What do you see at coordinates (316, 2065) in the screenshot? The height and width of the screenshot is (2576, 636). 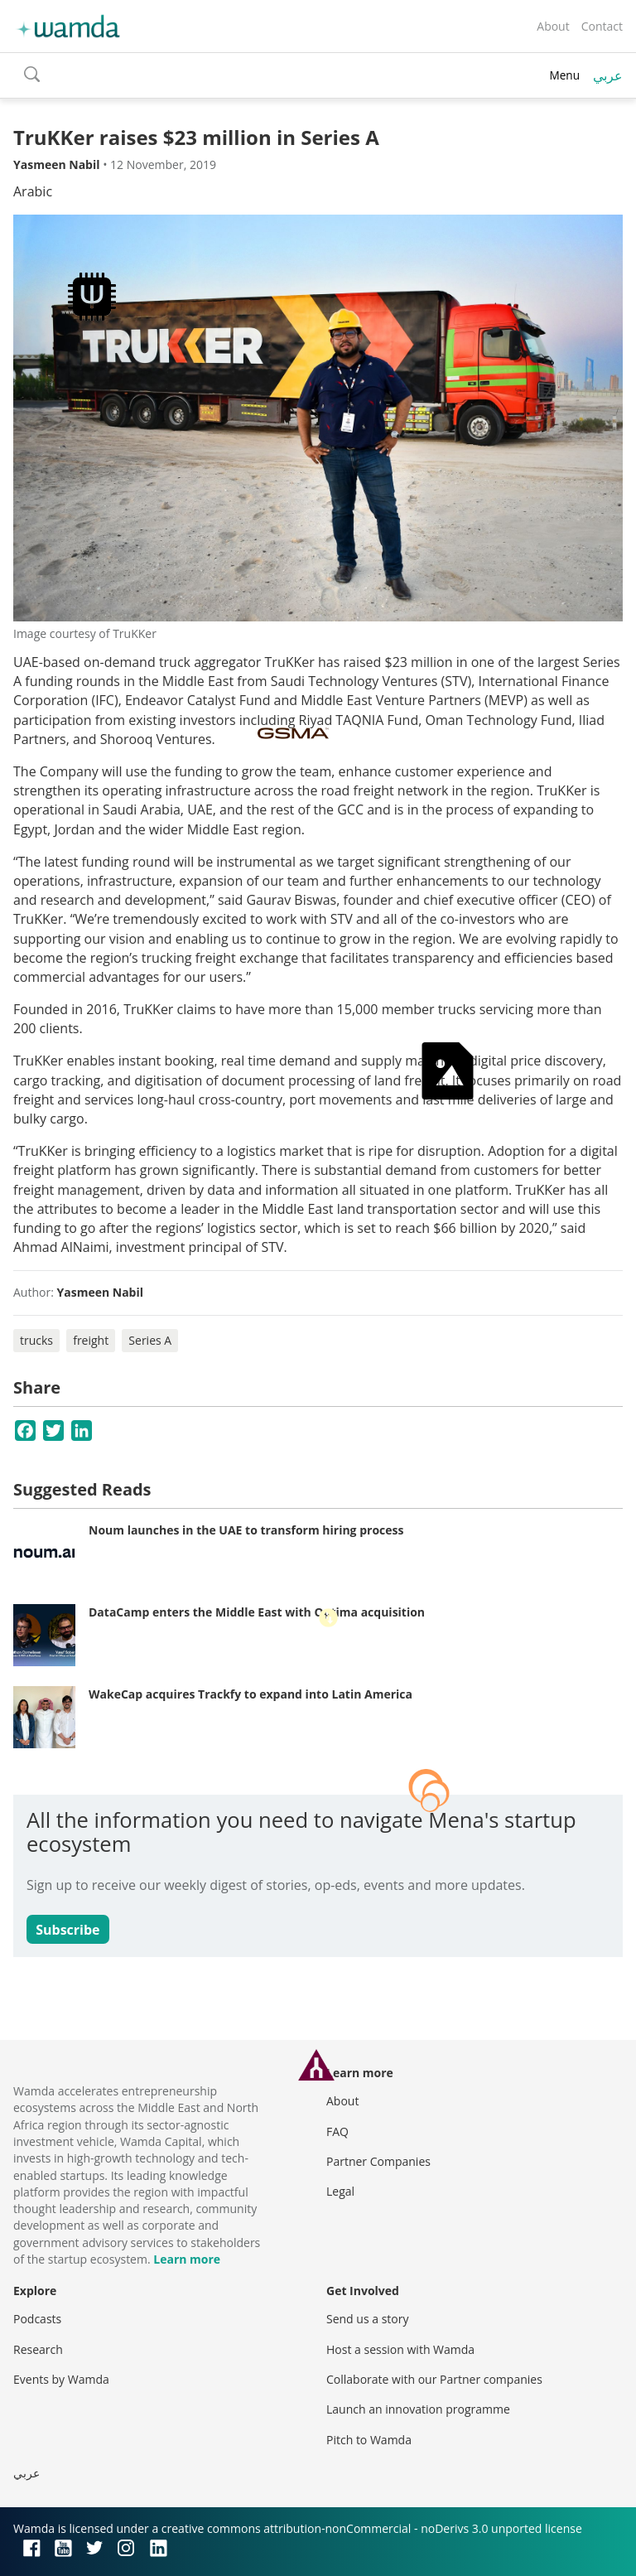 I see `open the Trailforks app` at bounding box center [316, 2065].